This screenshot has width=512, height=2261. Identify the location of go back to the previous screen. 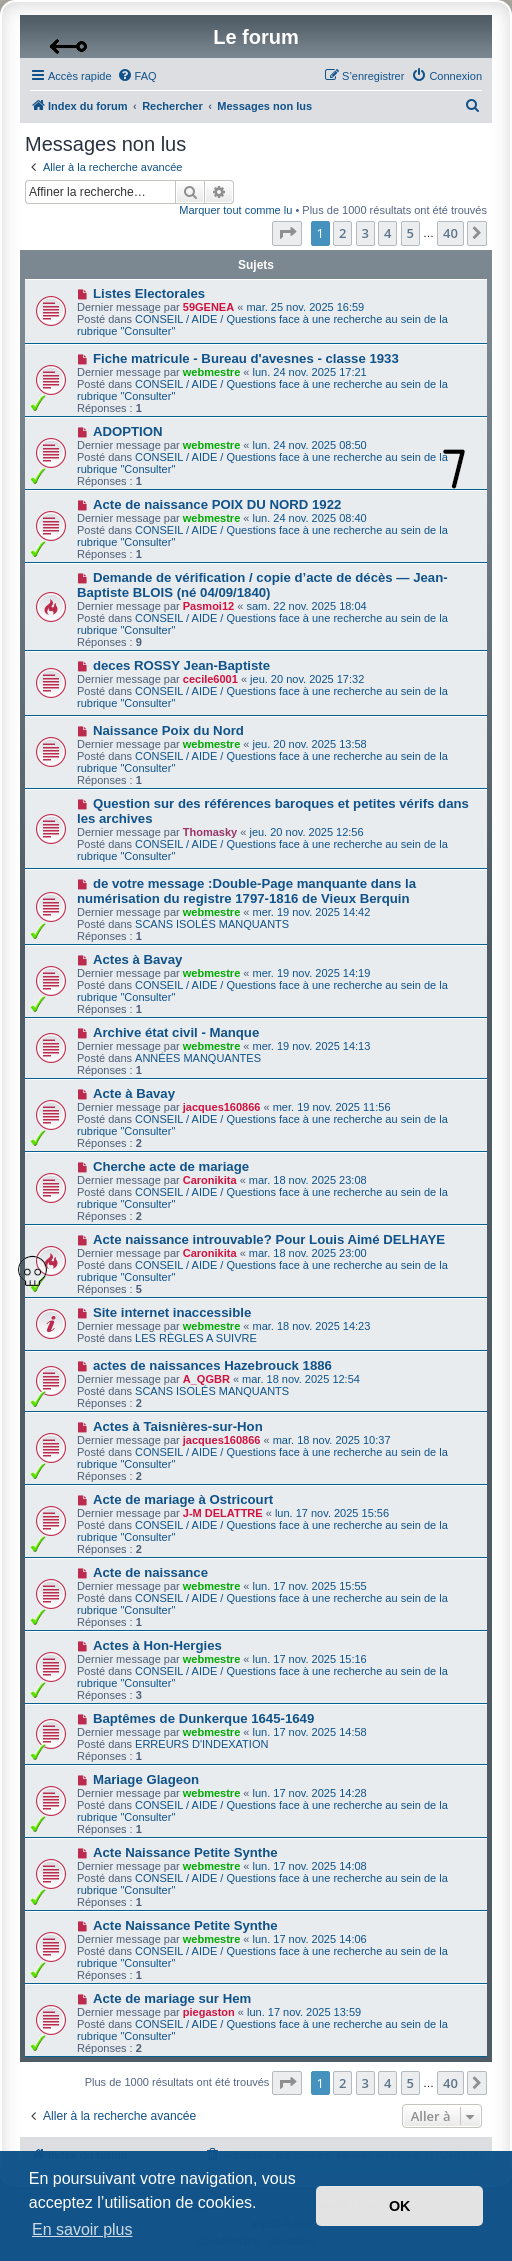
(68, 46).